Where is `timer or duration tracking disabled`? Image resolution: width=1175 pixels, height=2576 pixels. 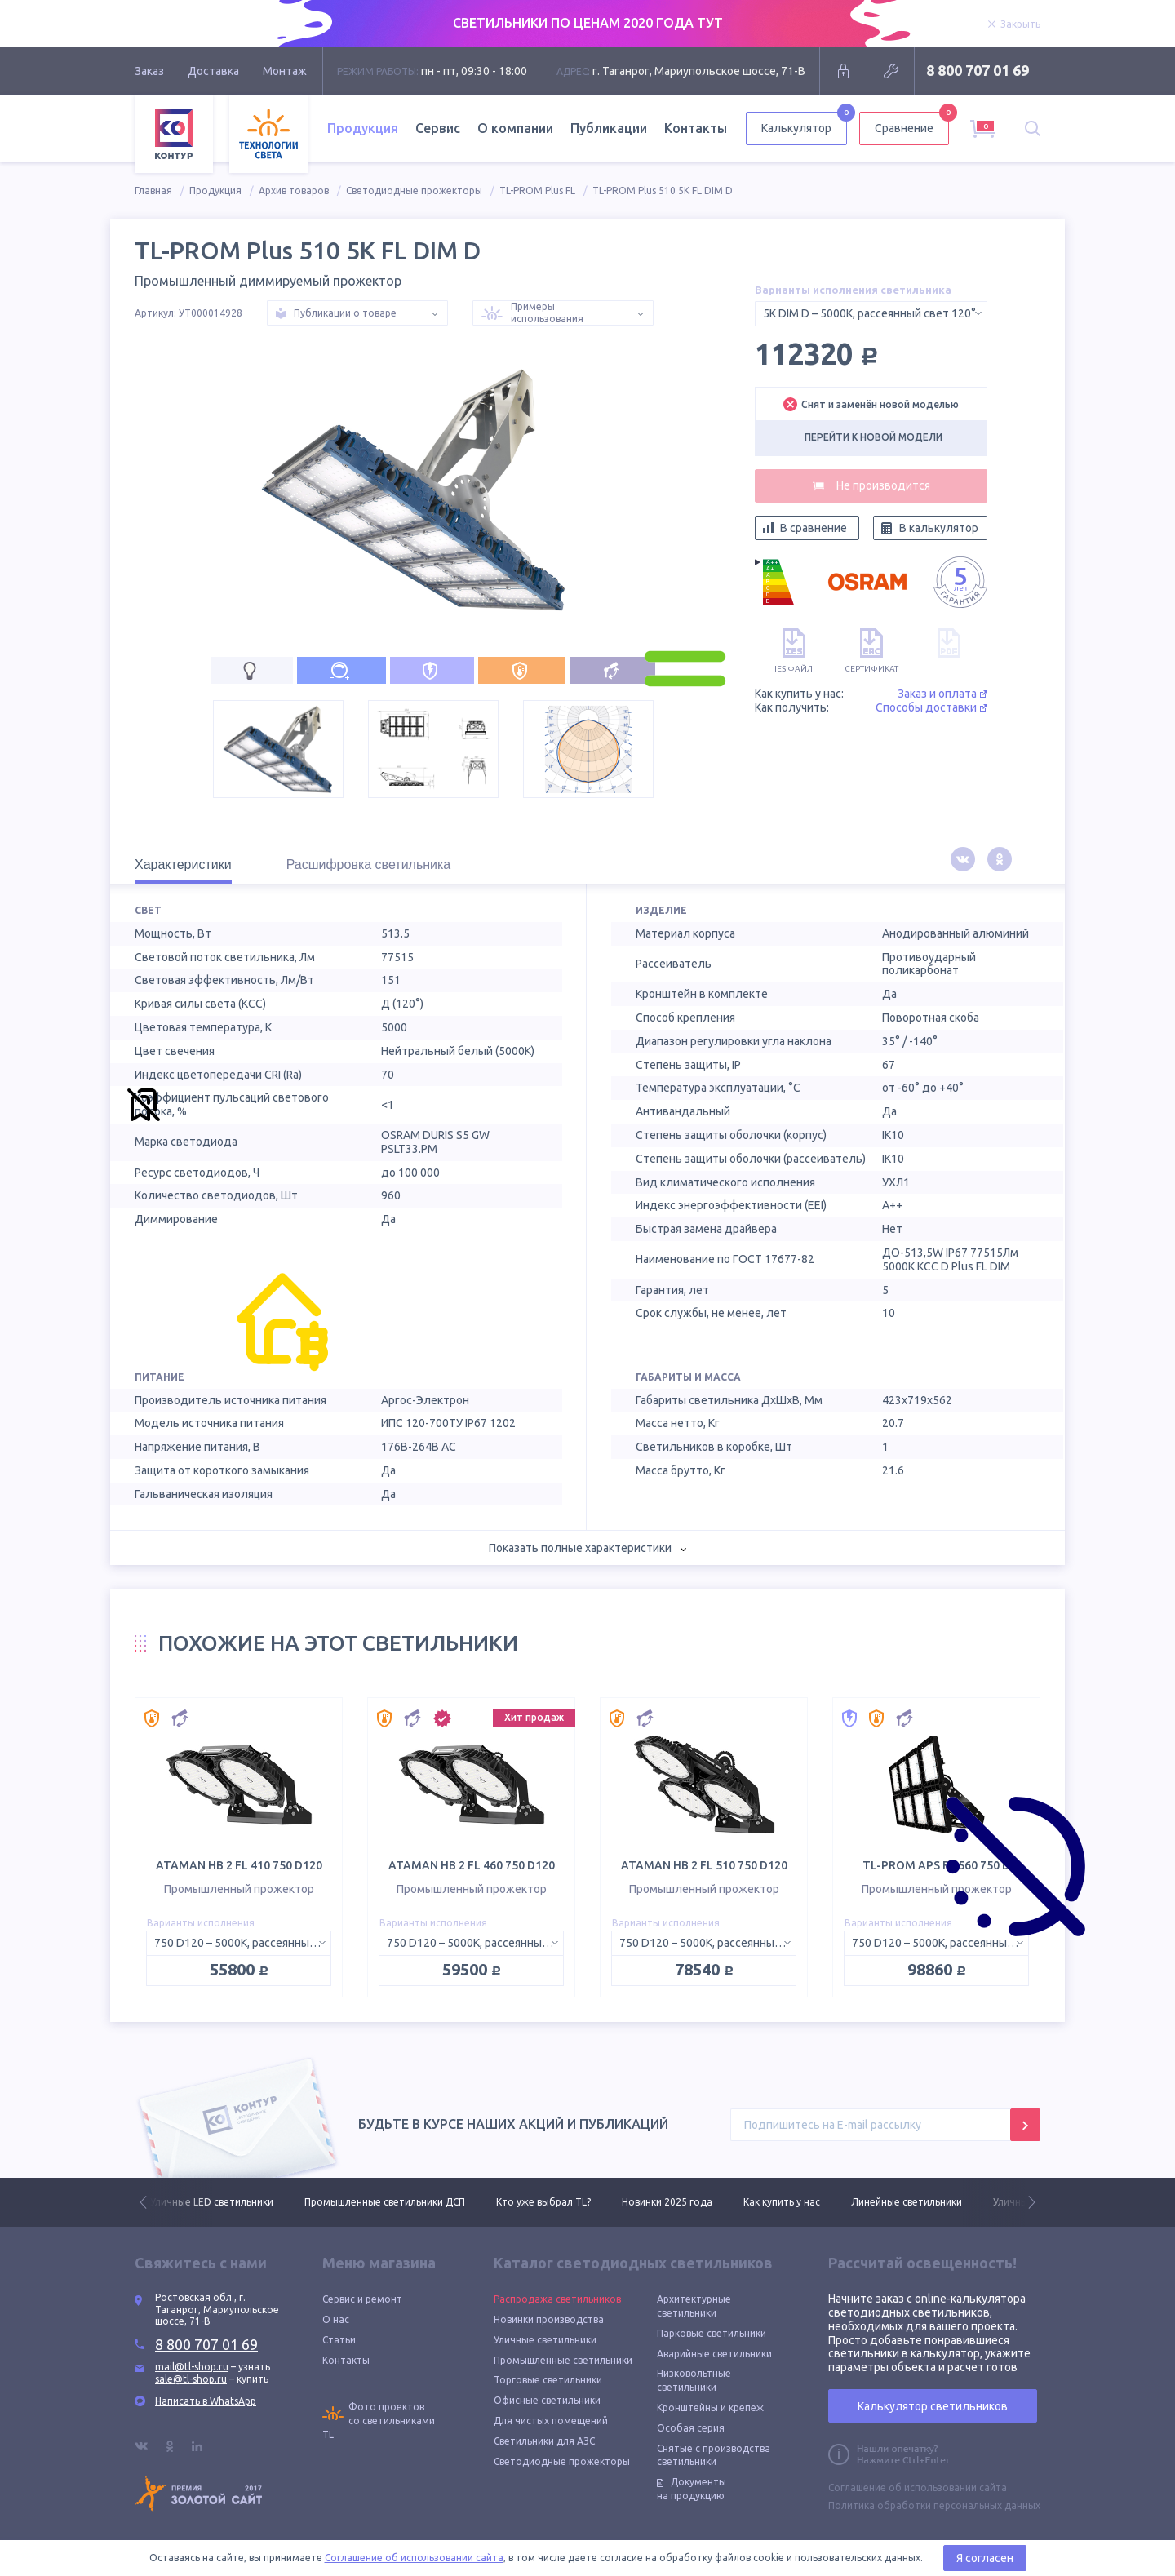
timer or duration tracking disabled is located at coordinates (1015, 1866).